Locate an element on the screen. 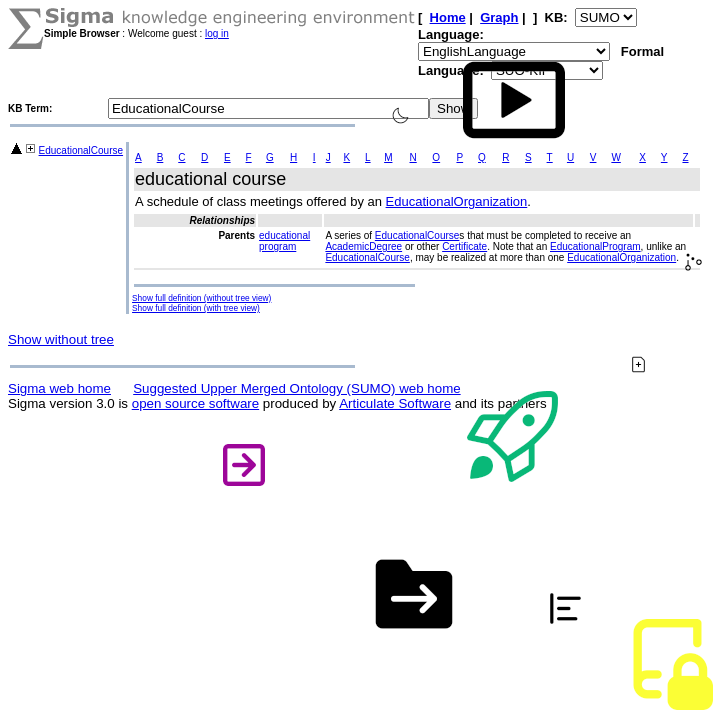  indicates a renamed file in a diff view is located at coordinates (244, 465).